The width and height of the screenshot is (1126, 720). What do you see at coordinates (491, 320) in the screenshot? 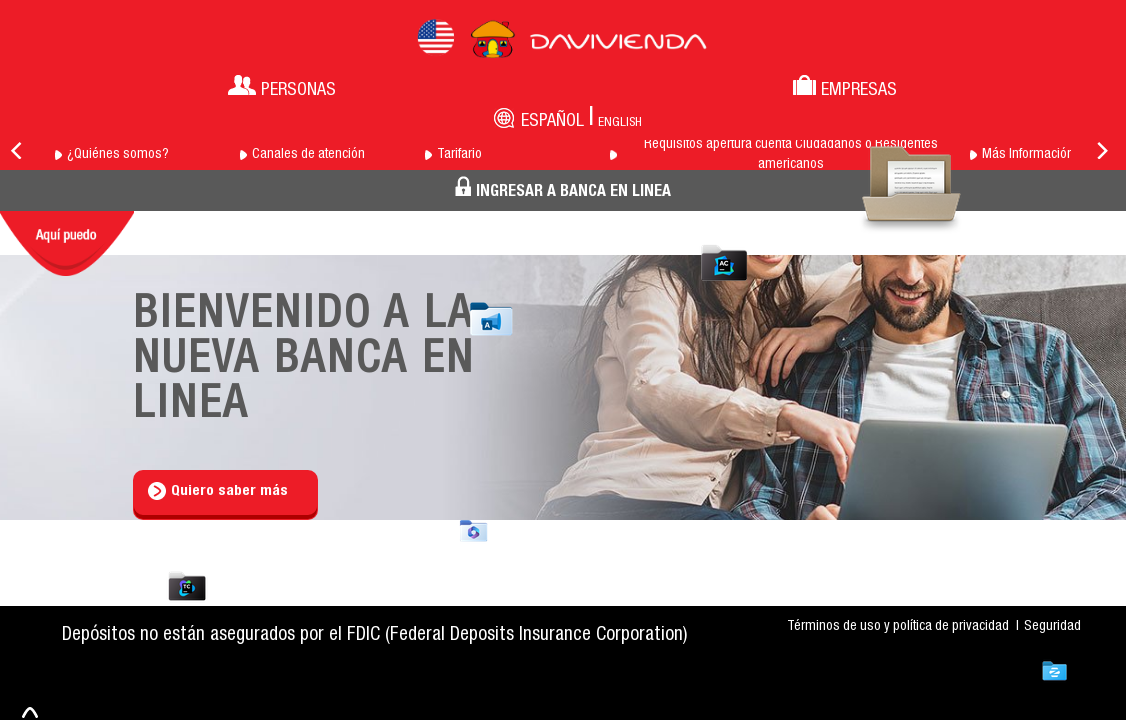
I see `open microsoft advertising files folder` at bounding box center [491, 320].